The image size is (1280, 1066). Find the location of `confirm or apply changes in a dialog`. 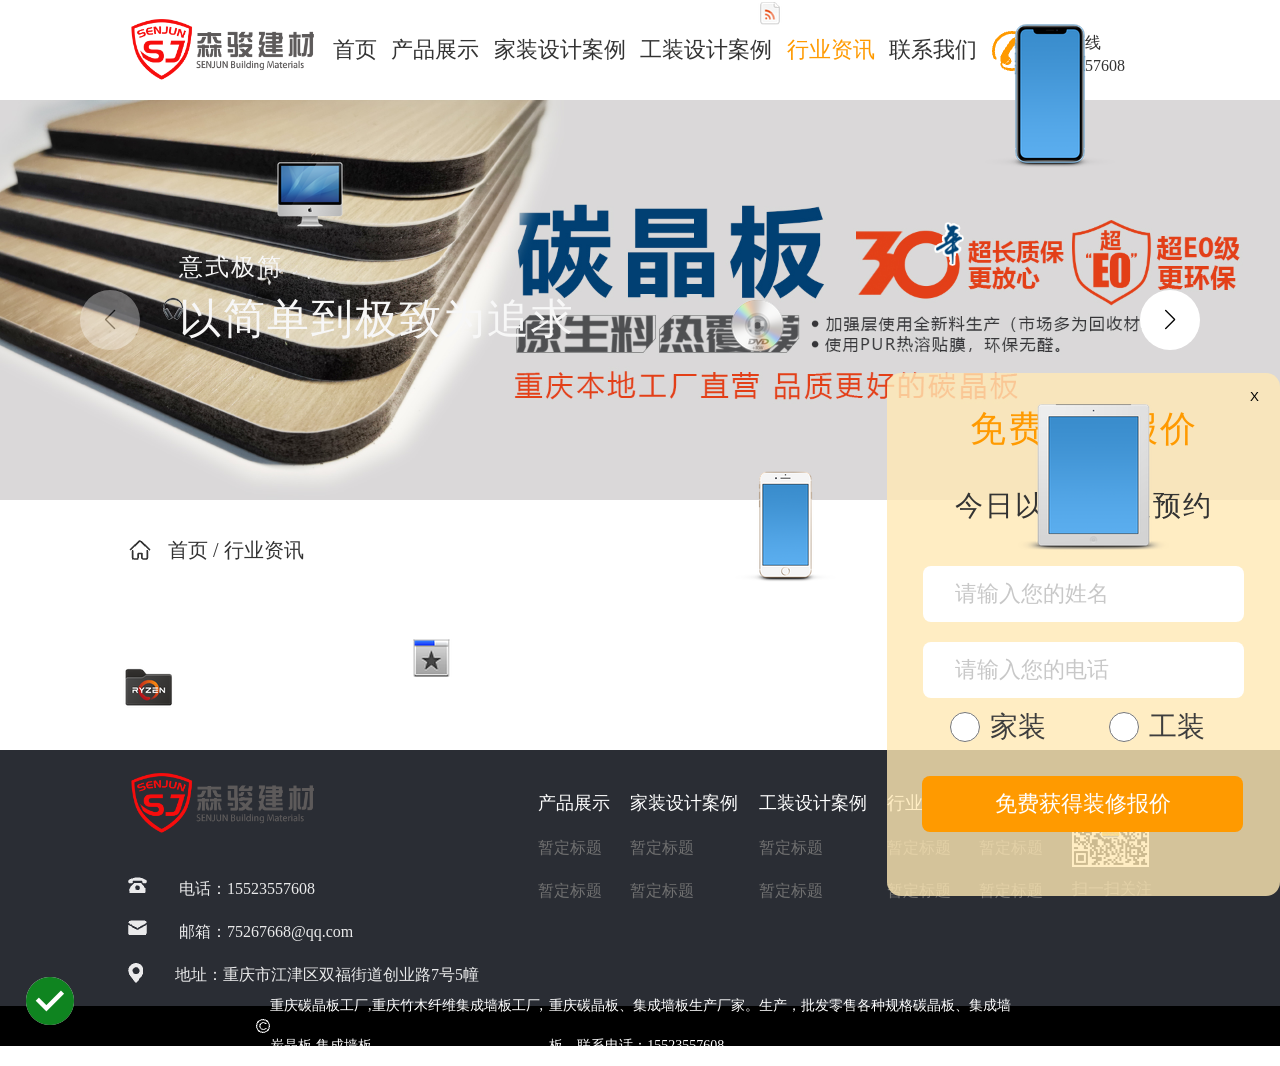

confirm or apply changes in a dialog is located at coordinates (50, 1001).